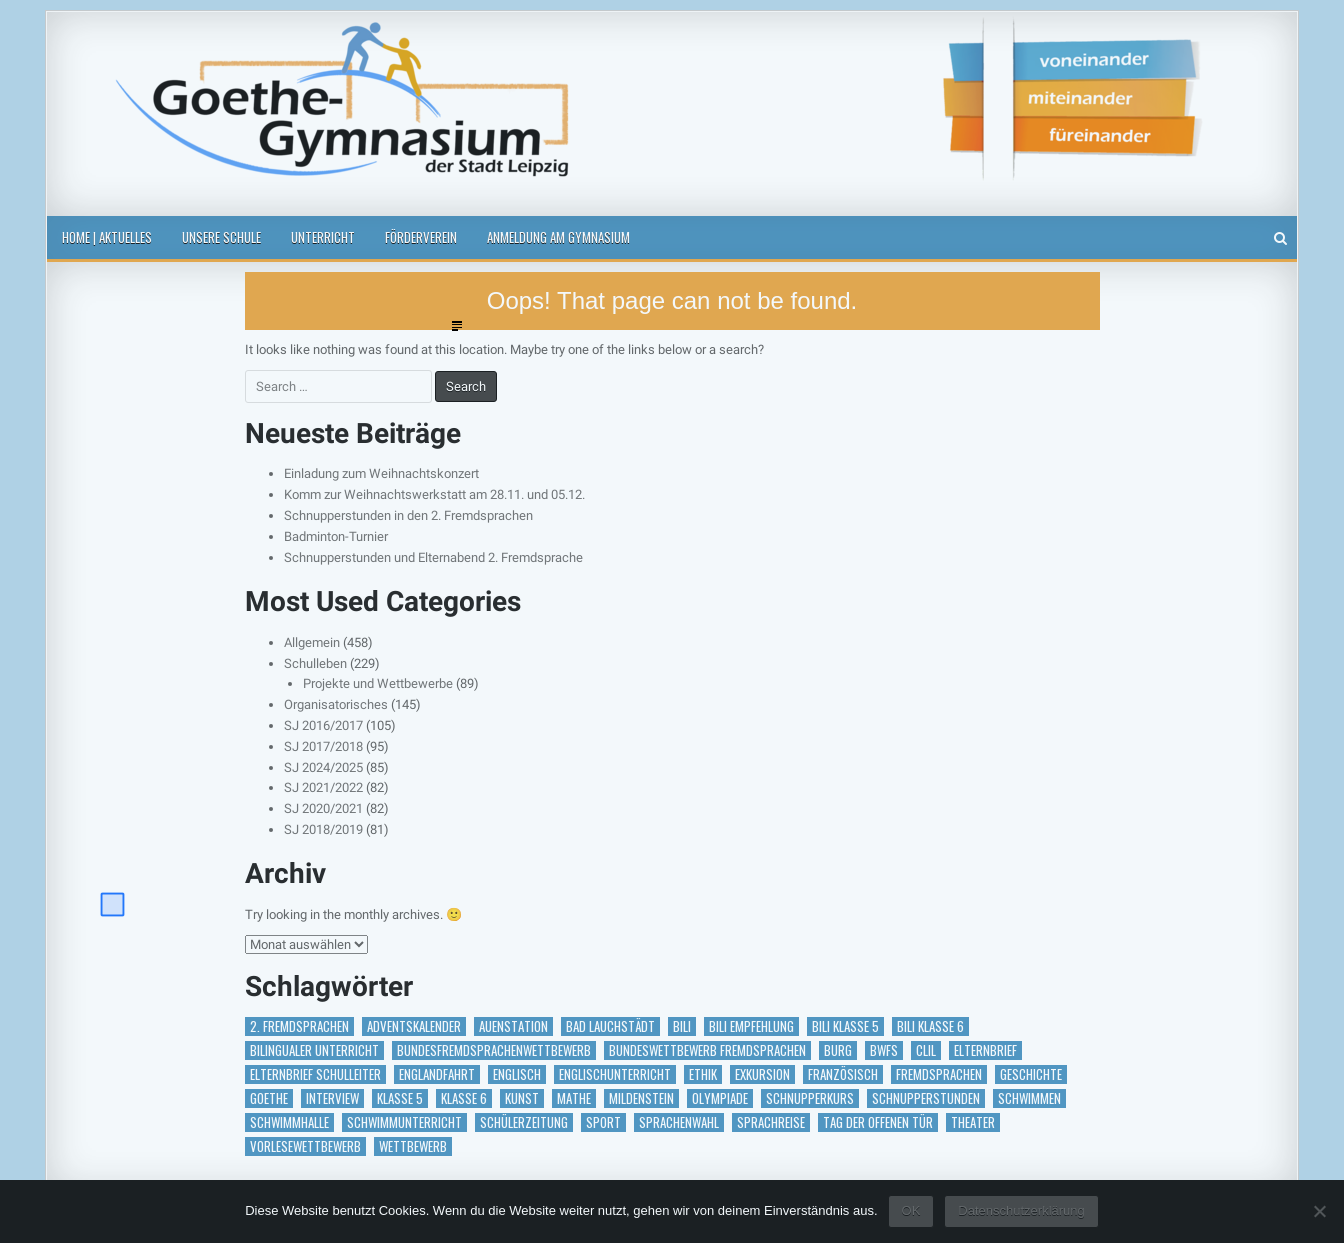 The width and height of the screenshot is (1344, 1243). Describe the element at coordinates (112, 904) in the screenshot. I see `stop media playback` at that location.